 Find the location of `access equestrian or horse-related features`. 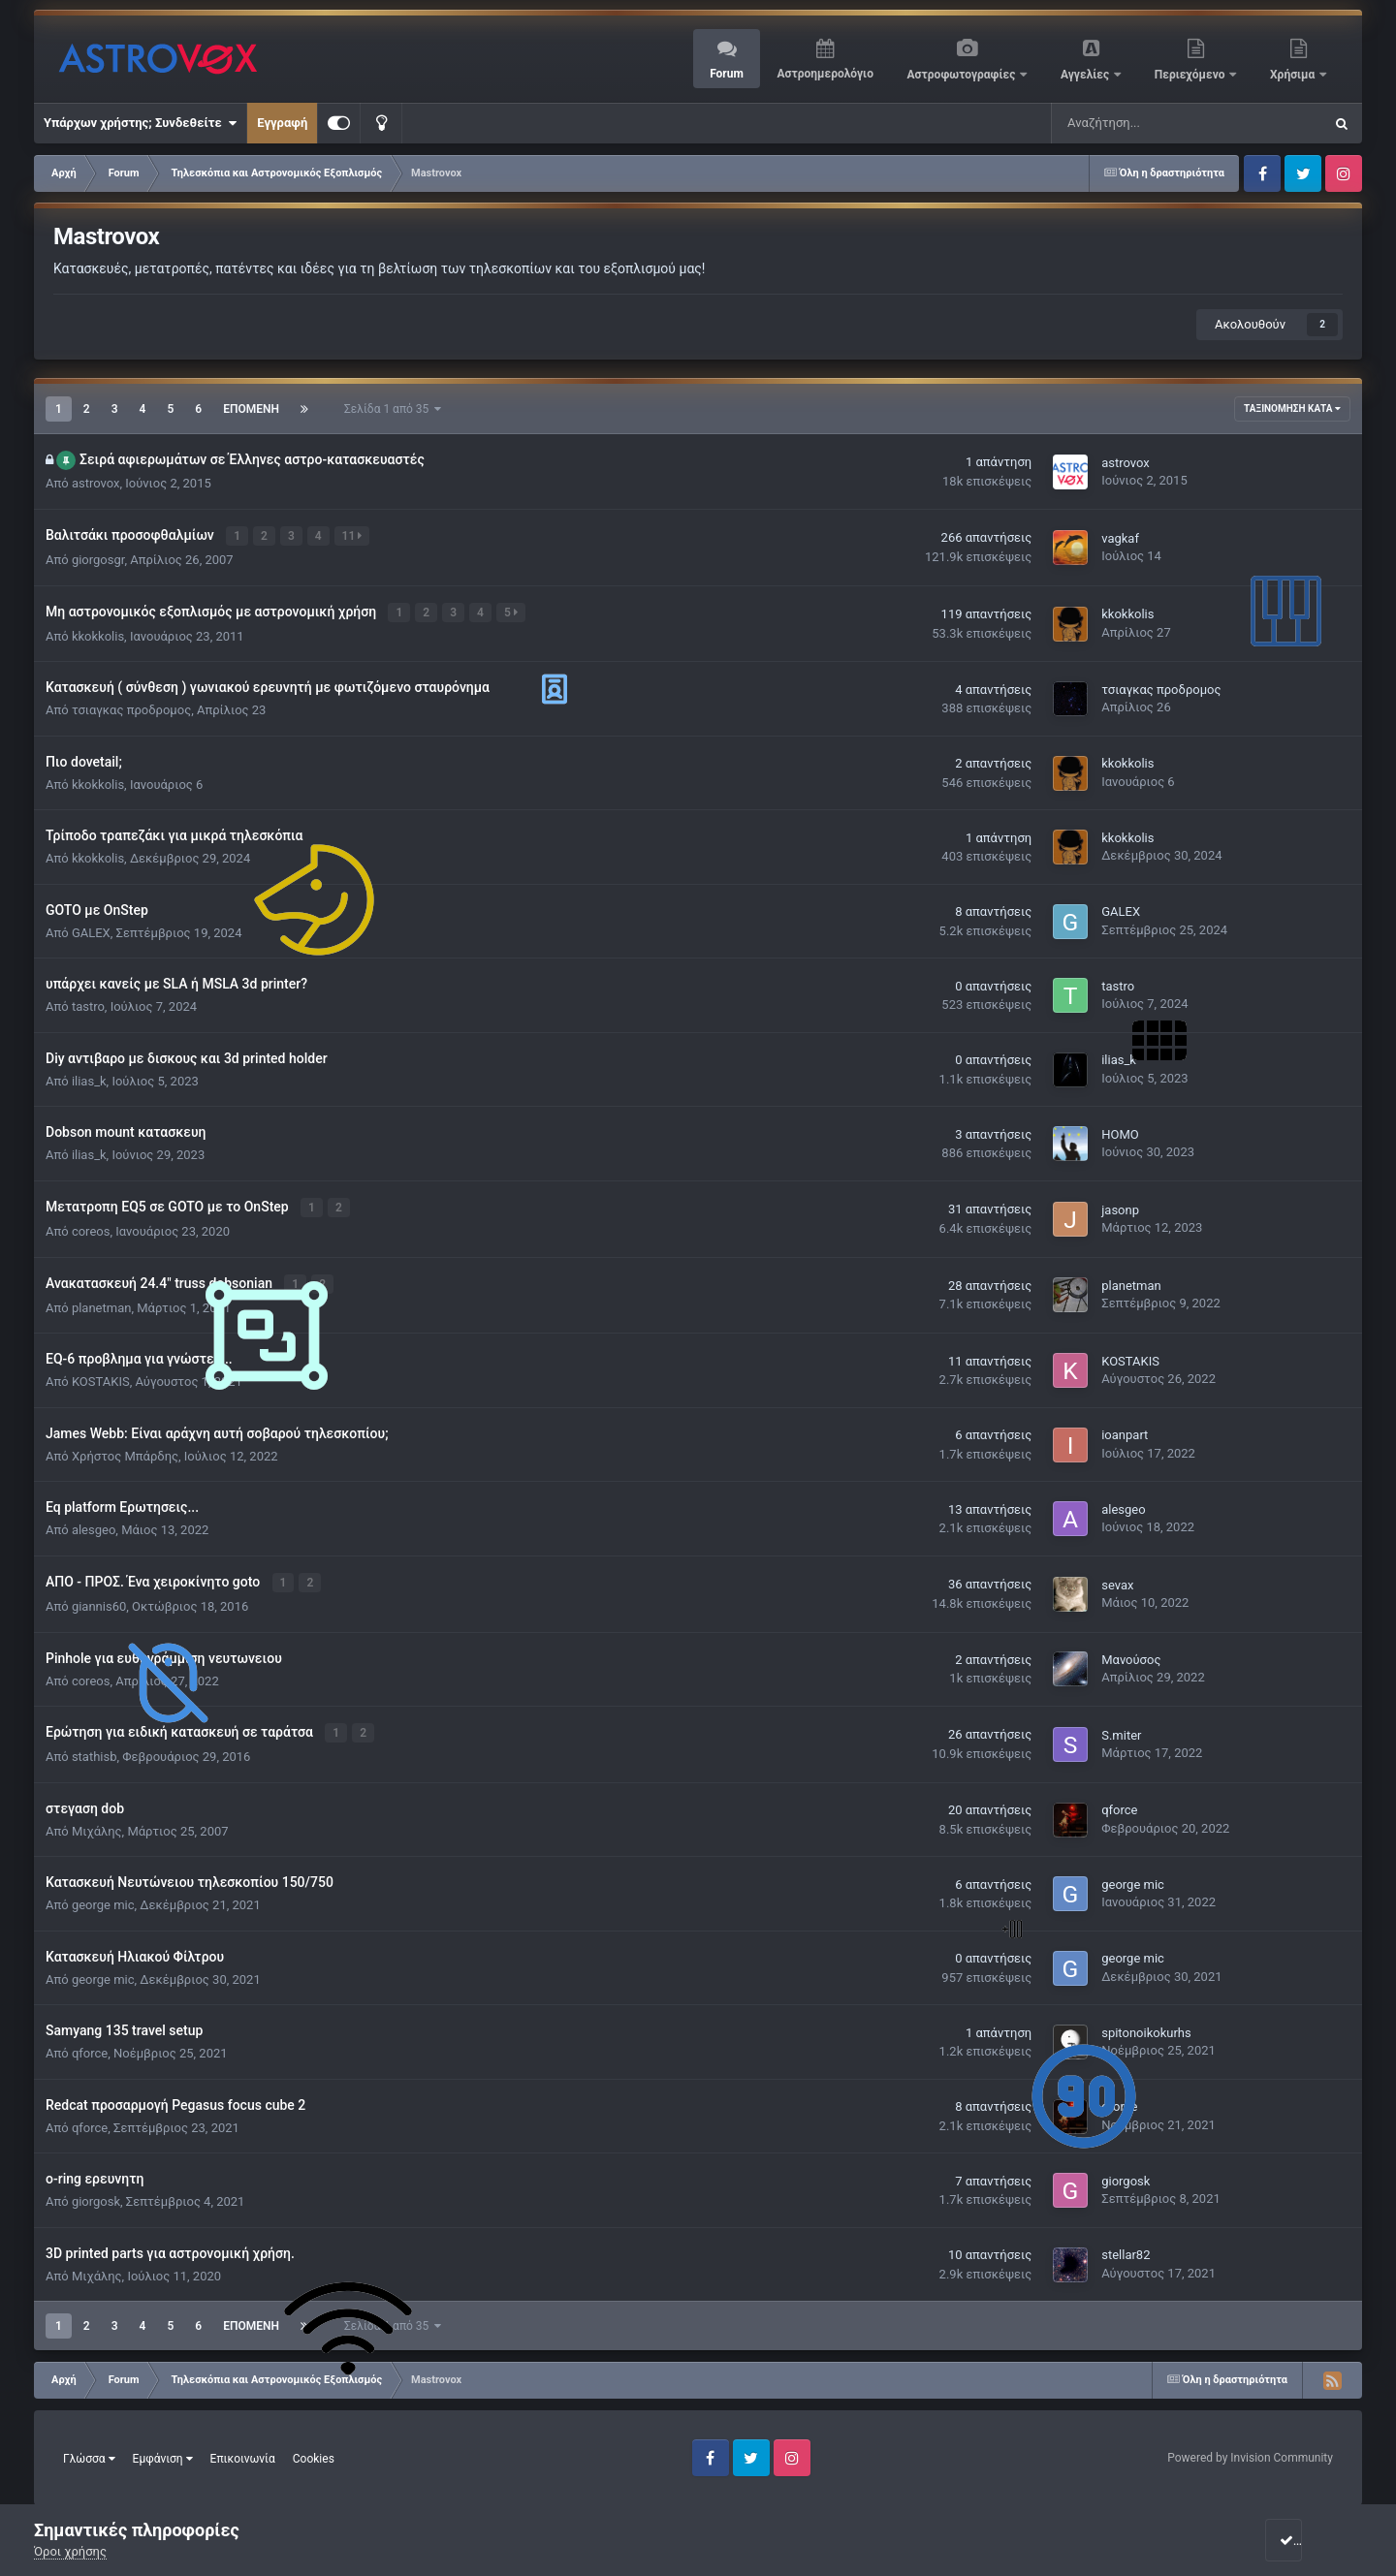

access equestrian or horse-related features is located at coordinates (318, 899).